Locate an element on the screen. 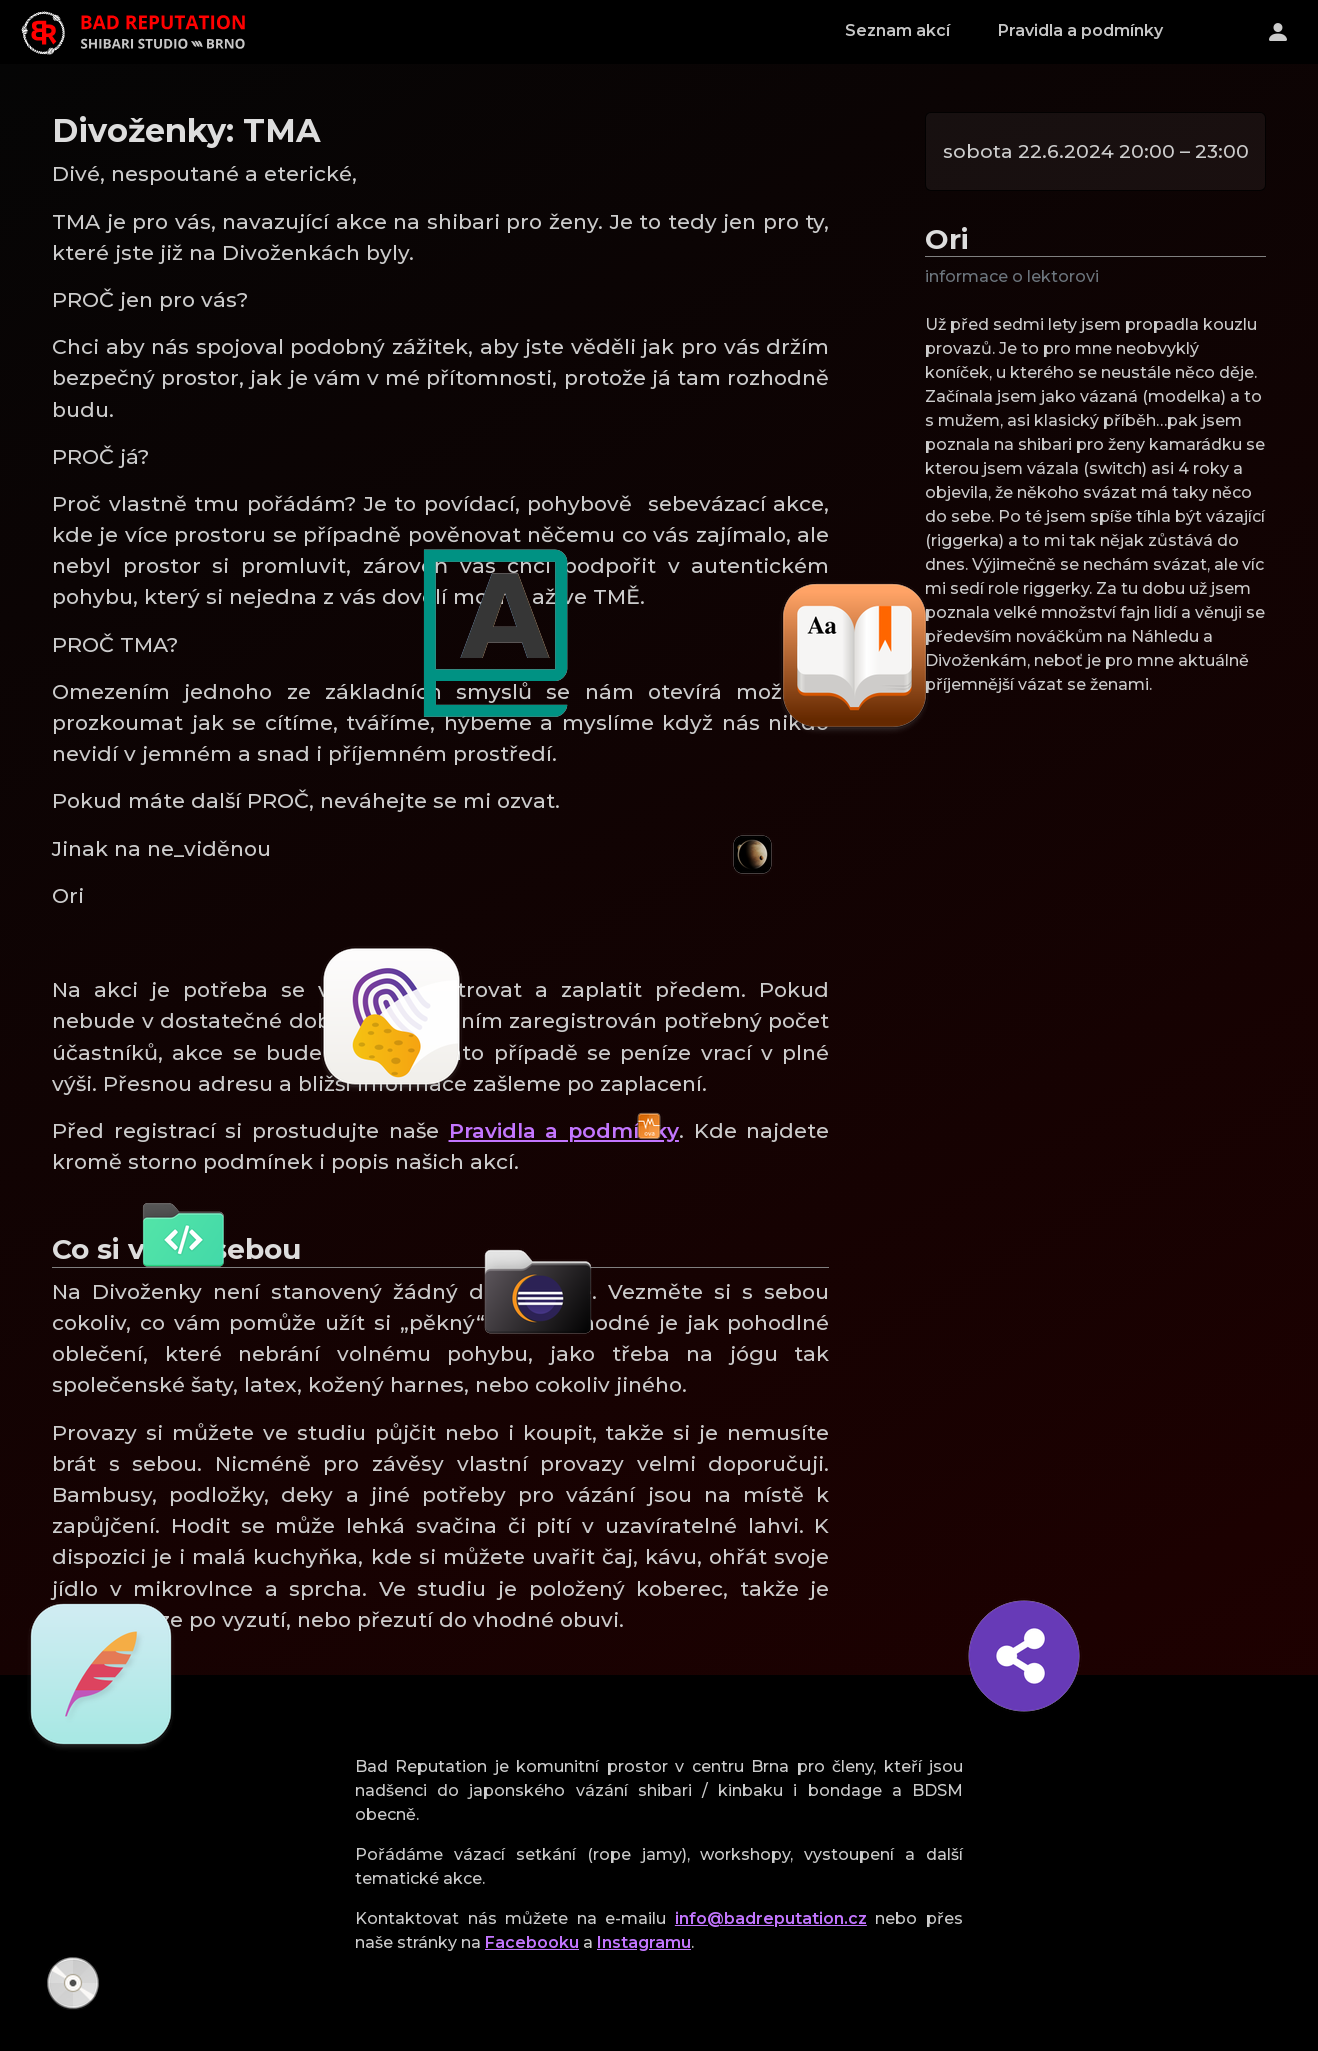  launch apache jmeter application is located at coordinates (101, 1674).